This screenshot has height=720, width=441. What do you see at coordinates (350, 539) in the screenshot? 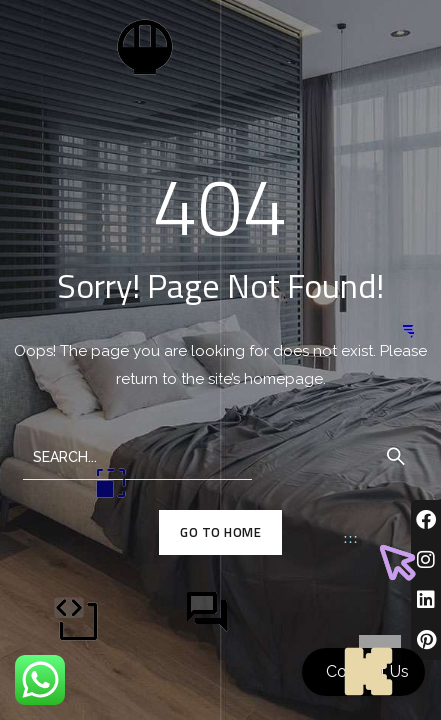
I see `drag to reorder items` at bounding box center [350, 539].